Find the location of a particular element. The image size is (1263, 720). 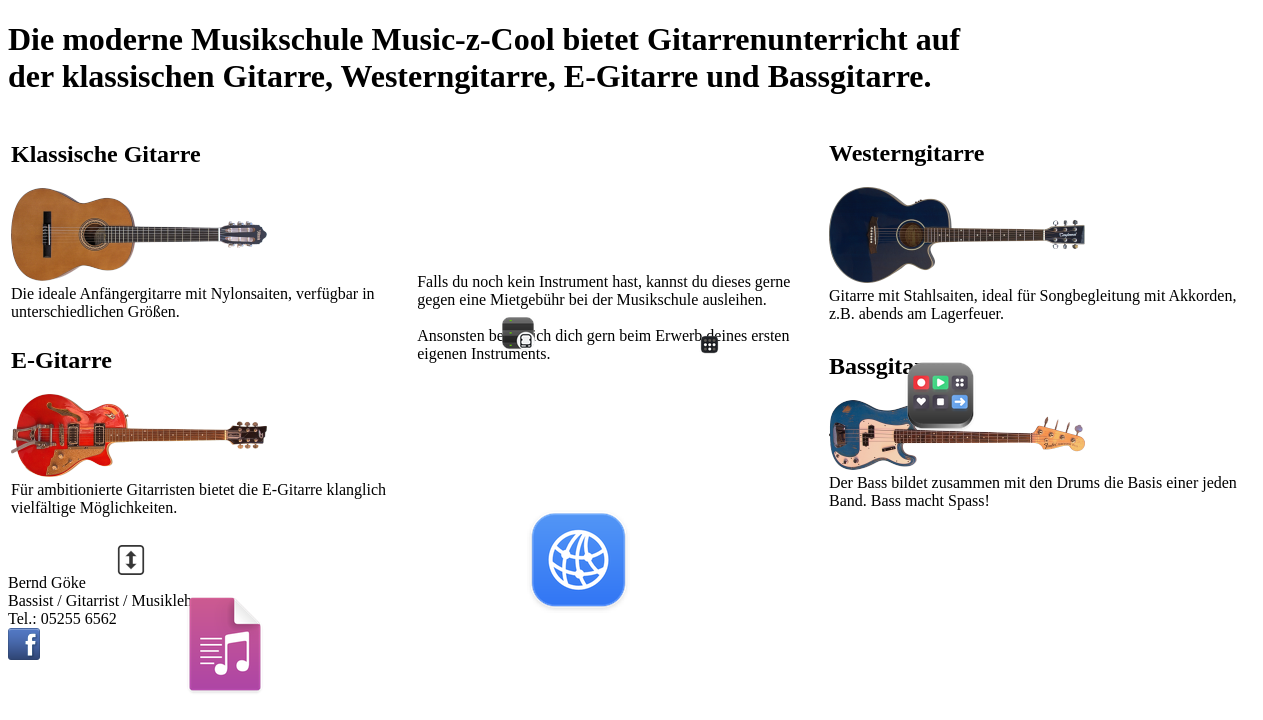

open transmission torrent client is located at coordinates (131, 560).